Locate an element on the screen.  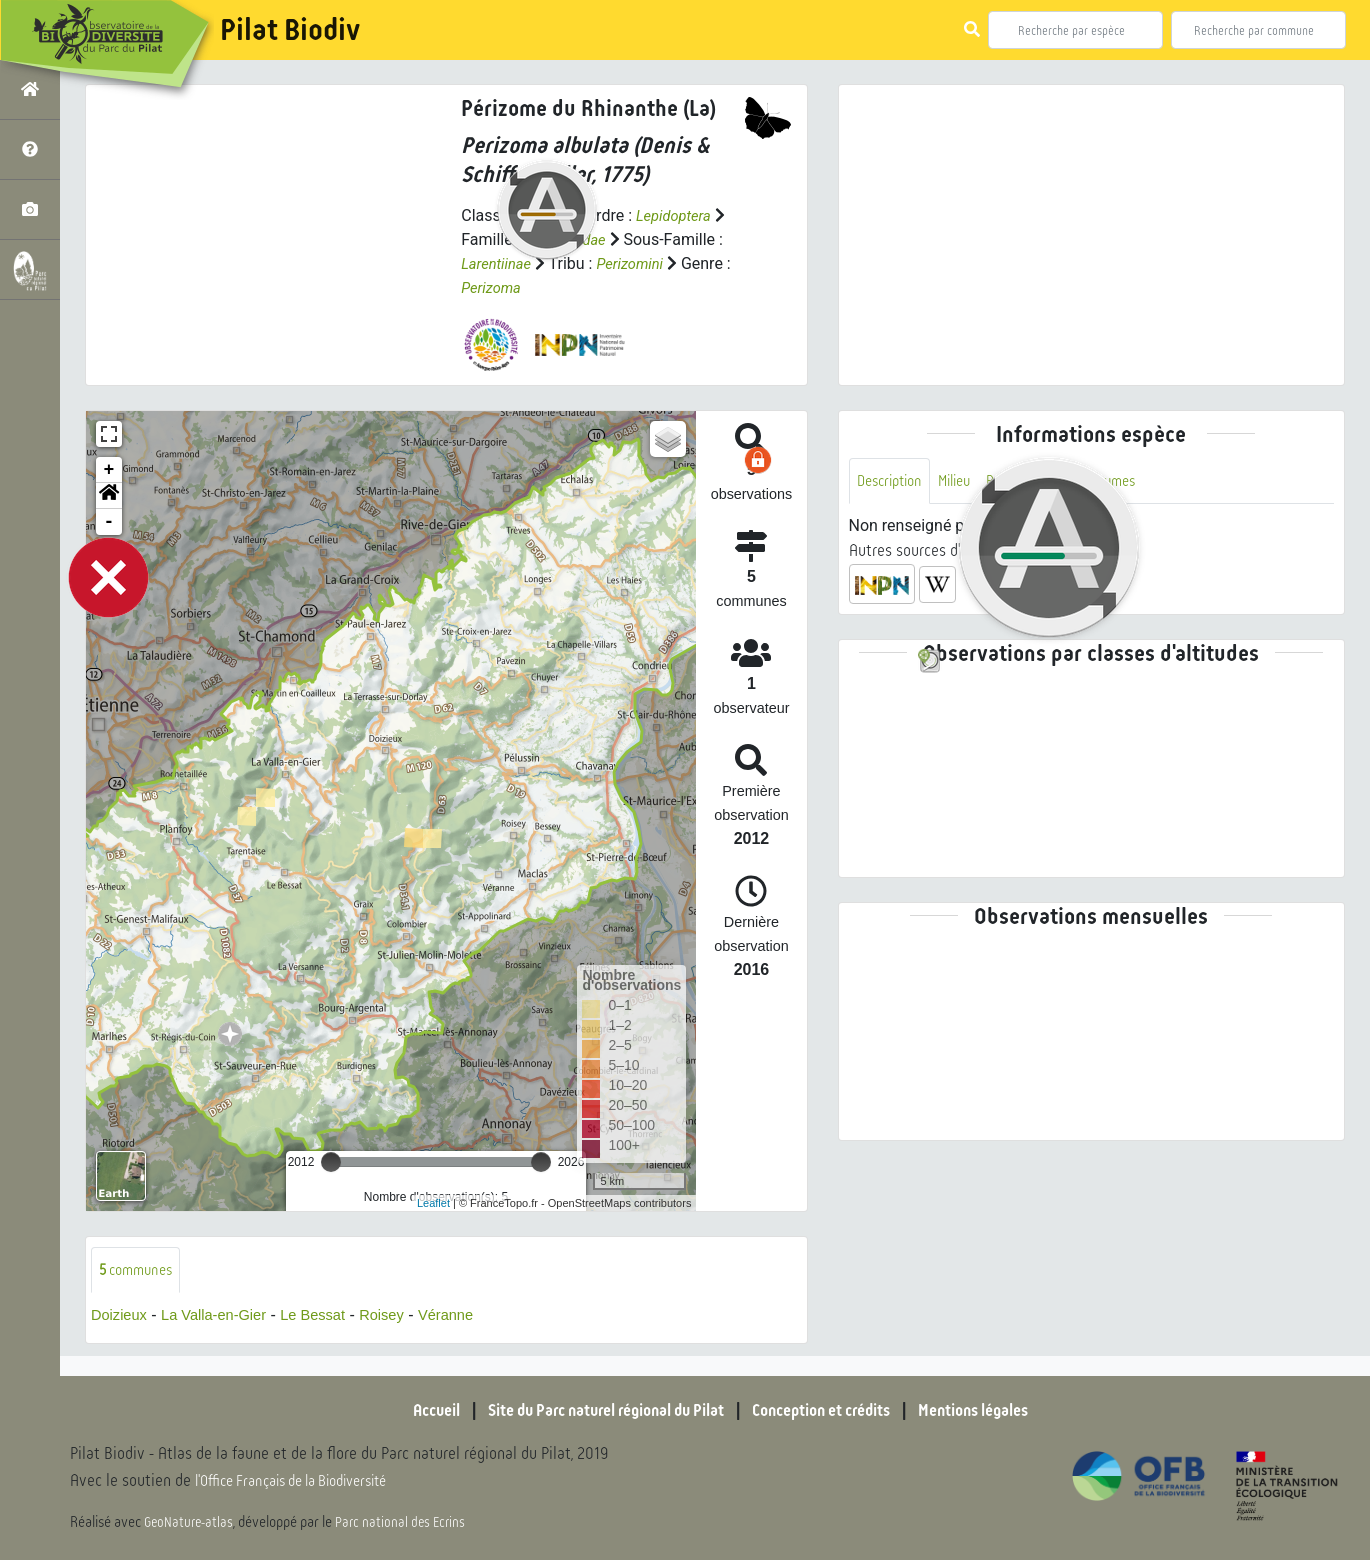
stop or cancel a running process is located at coordinates (108, 577).